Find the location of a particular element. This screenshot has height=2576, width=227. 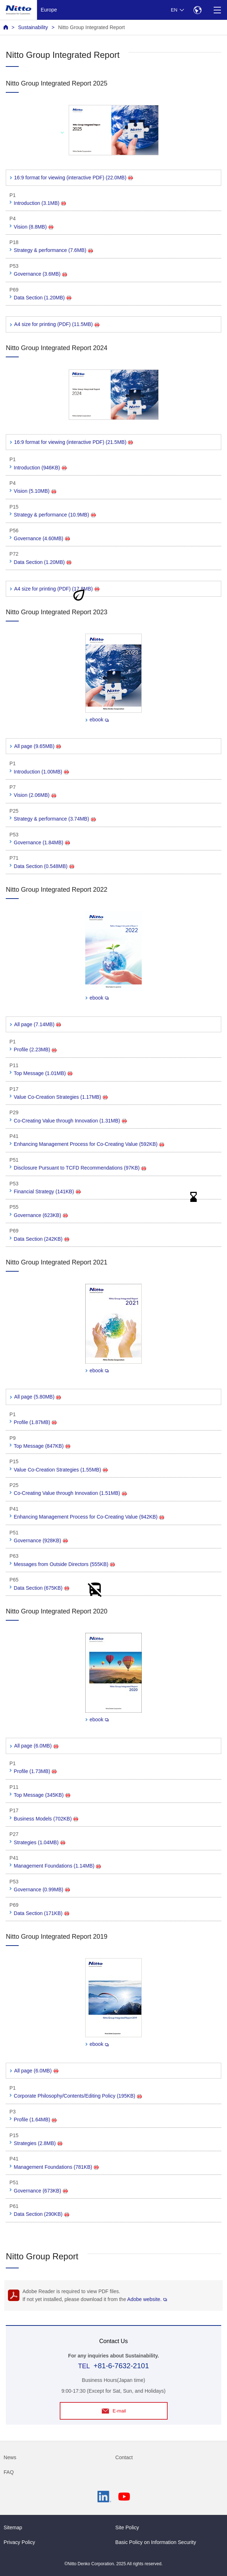

enable eco-friendly or power-saving mode is located at coordinates (79, 595).